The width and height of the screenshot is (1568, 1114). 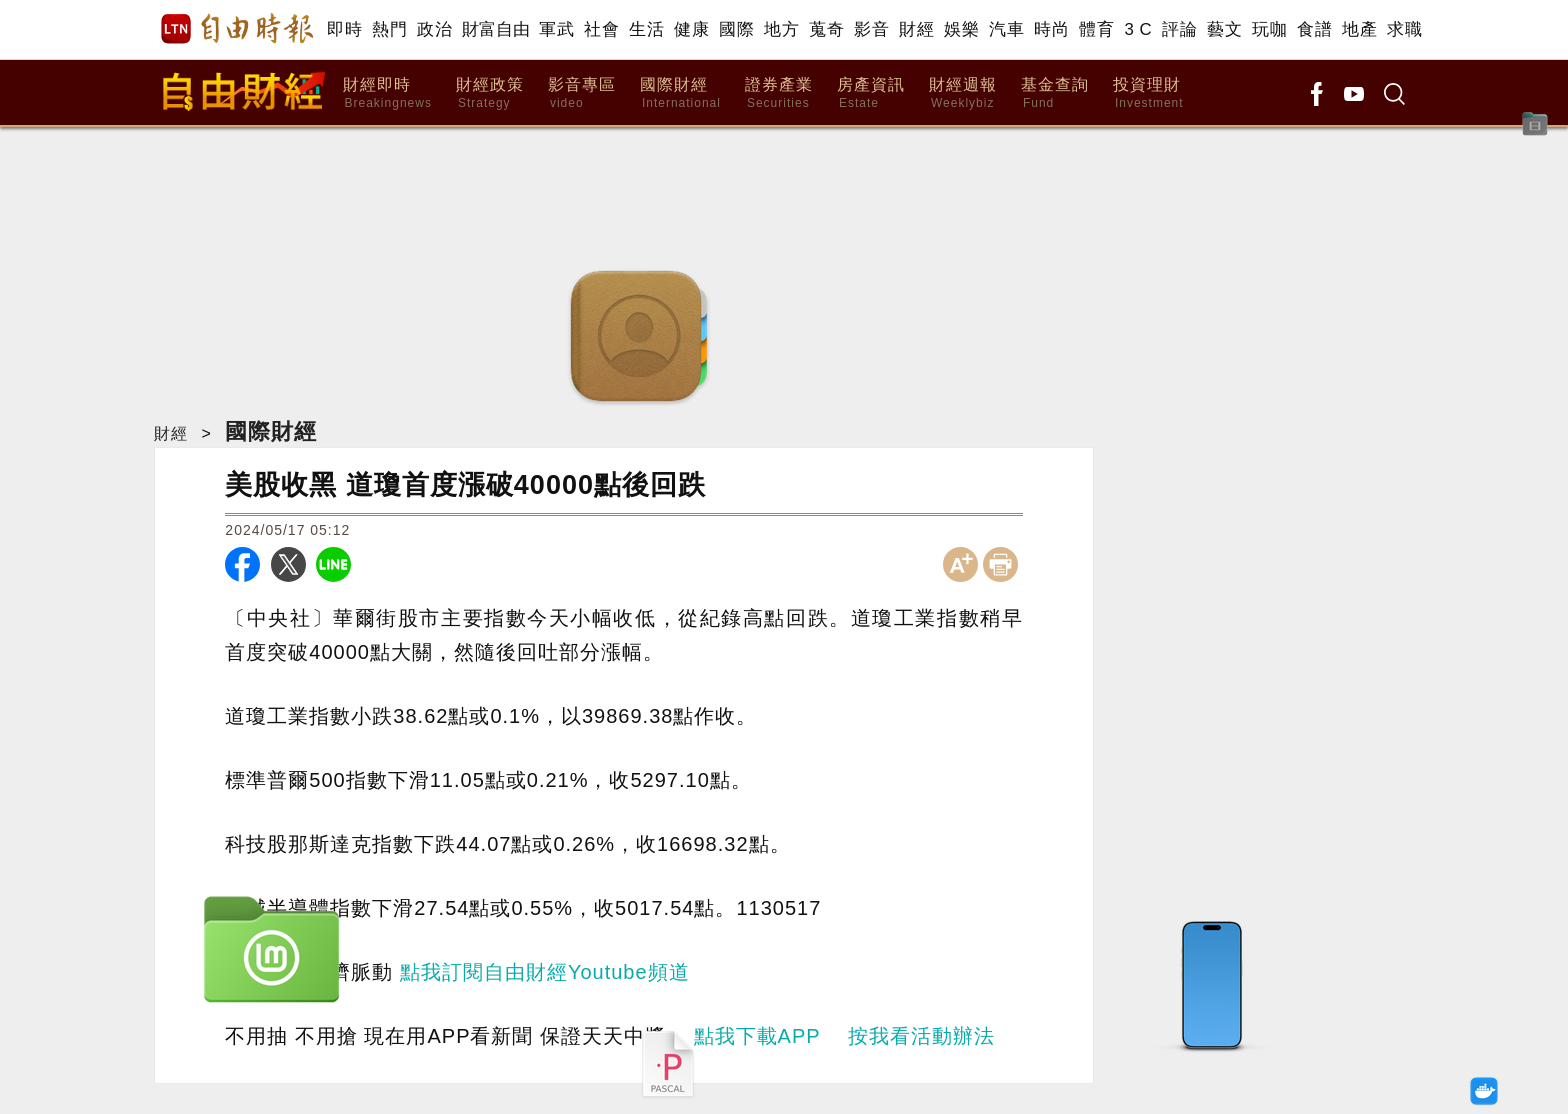 What do you see at coordinates (1484, 1091) in the screenshot?
I see `open Docker desktop application` at bounding box center [1484, 1091].